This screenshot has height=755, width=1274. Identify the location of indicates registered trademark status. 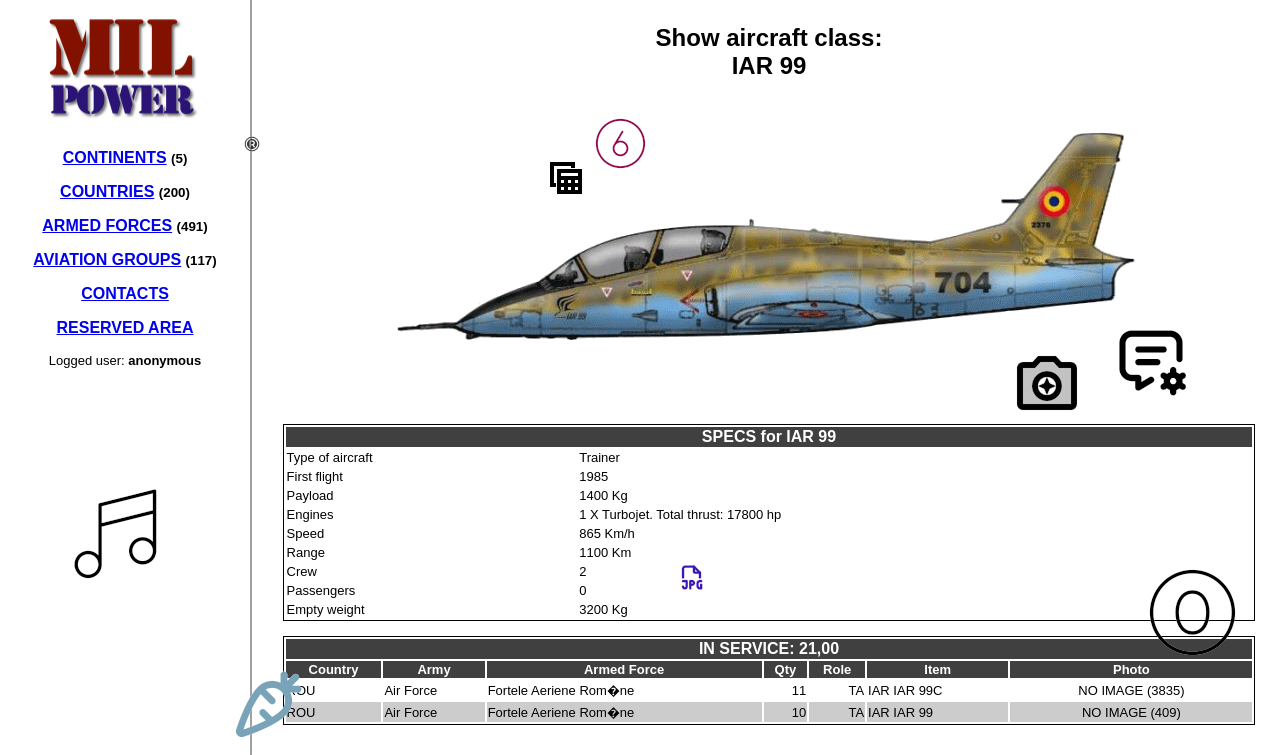
(252, 144).